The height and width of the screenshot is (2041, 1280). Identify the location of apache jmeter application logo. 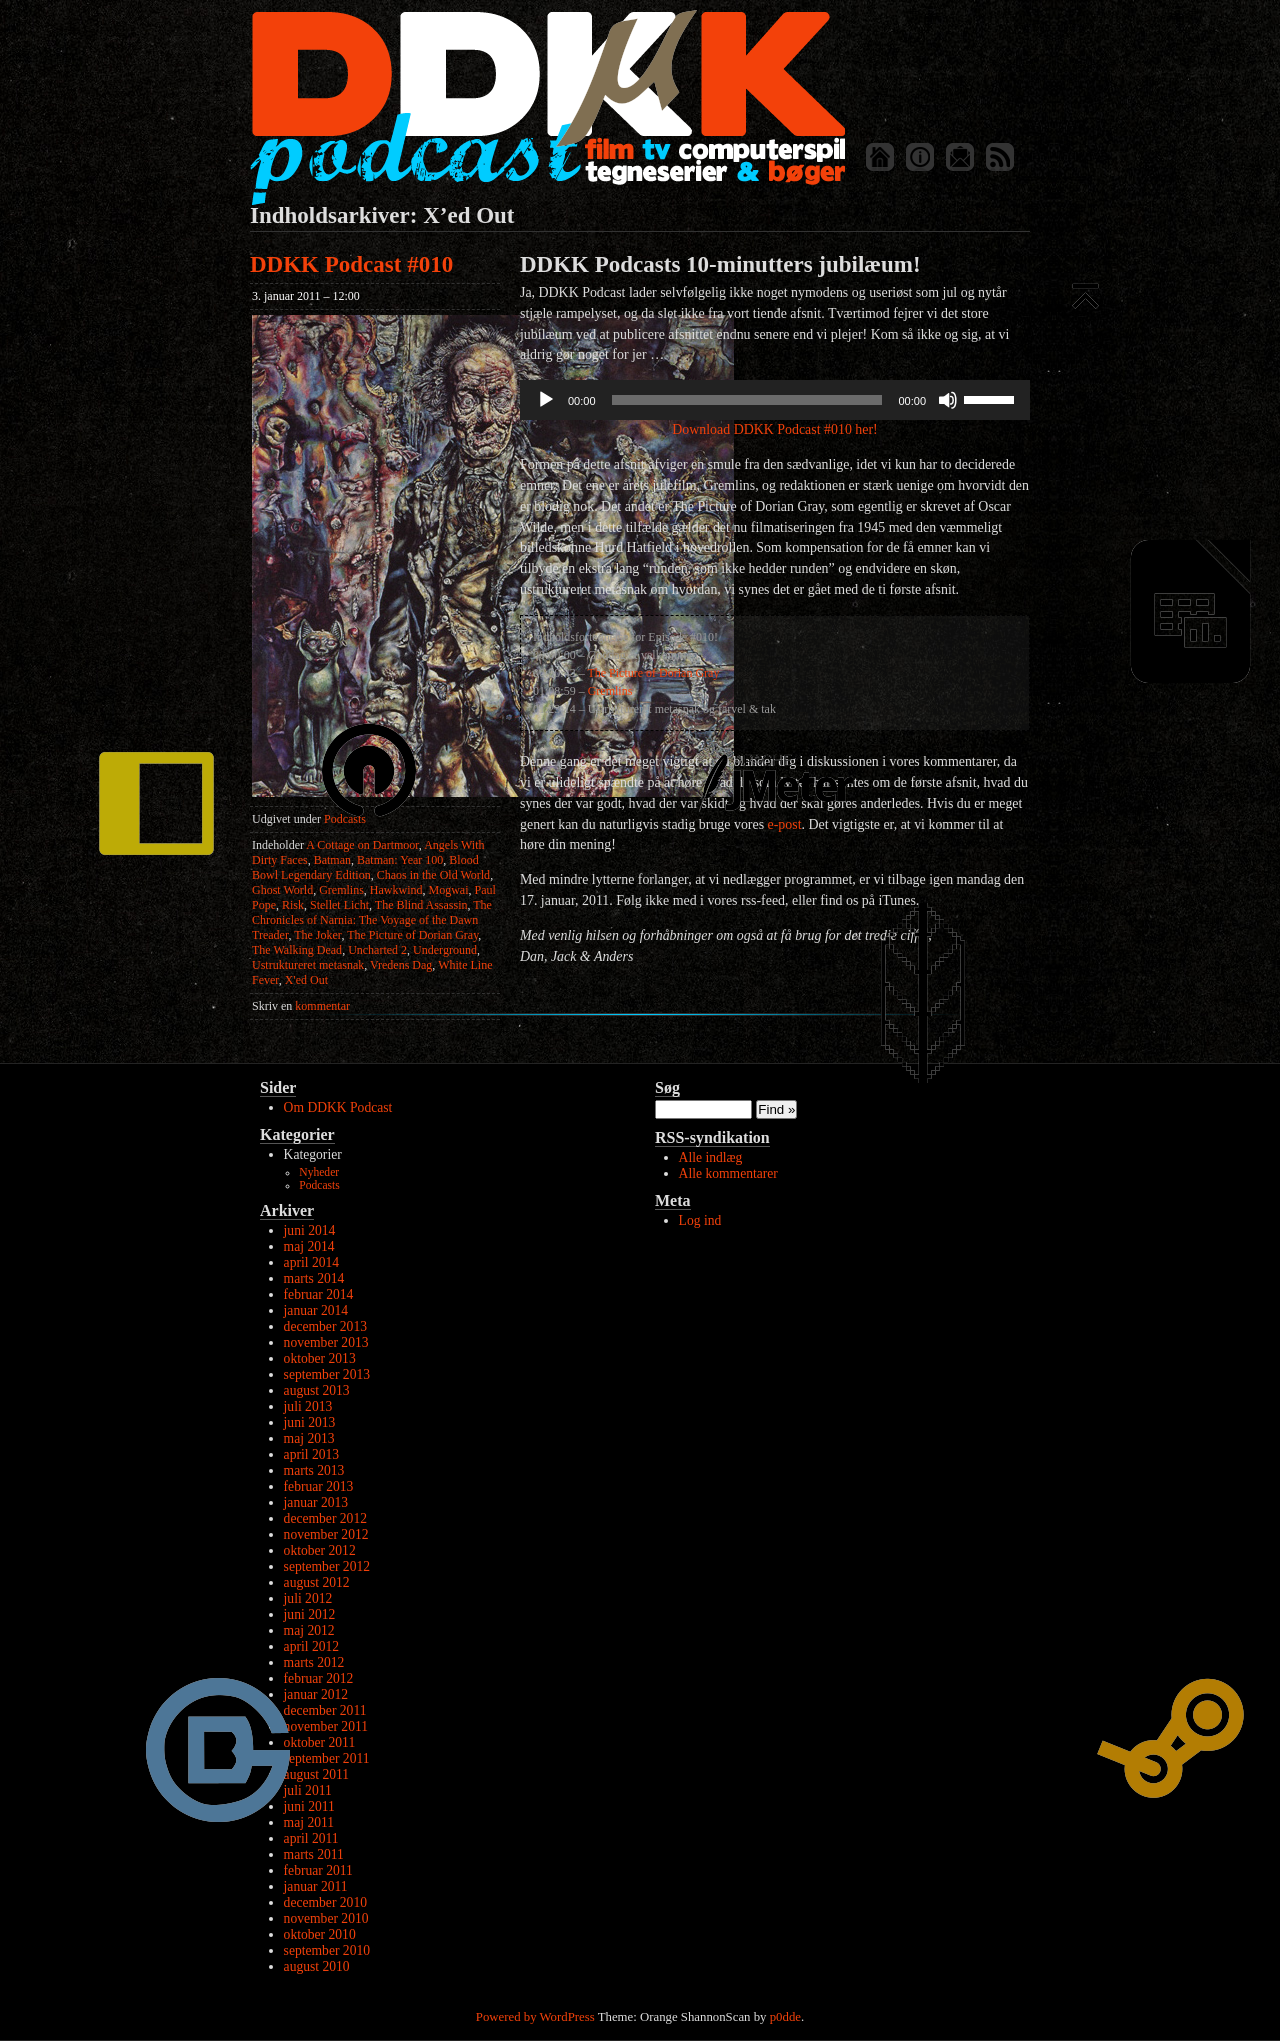
(776, 783).